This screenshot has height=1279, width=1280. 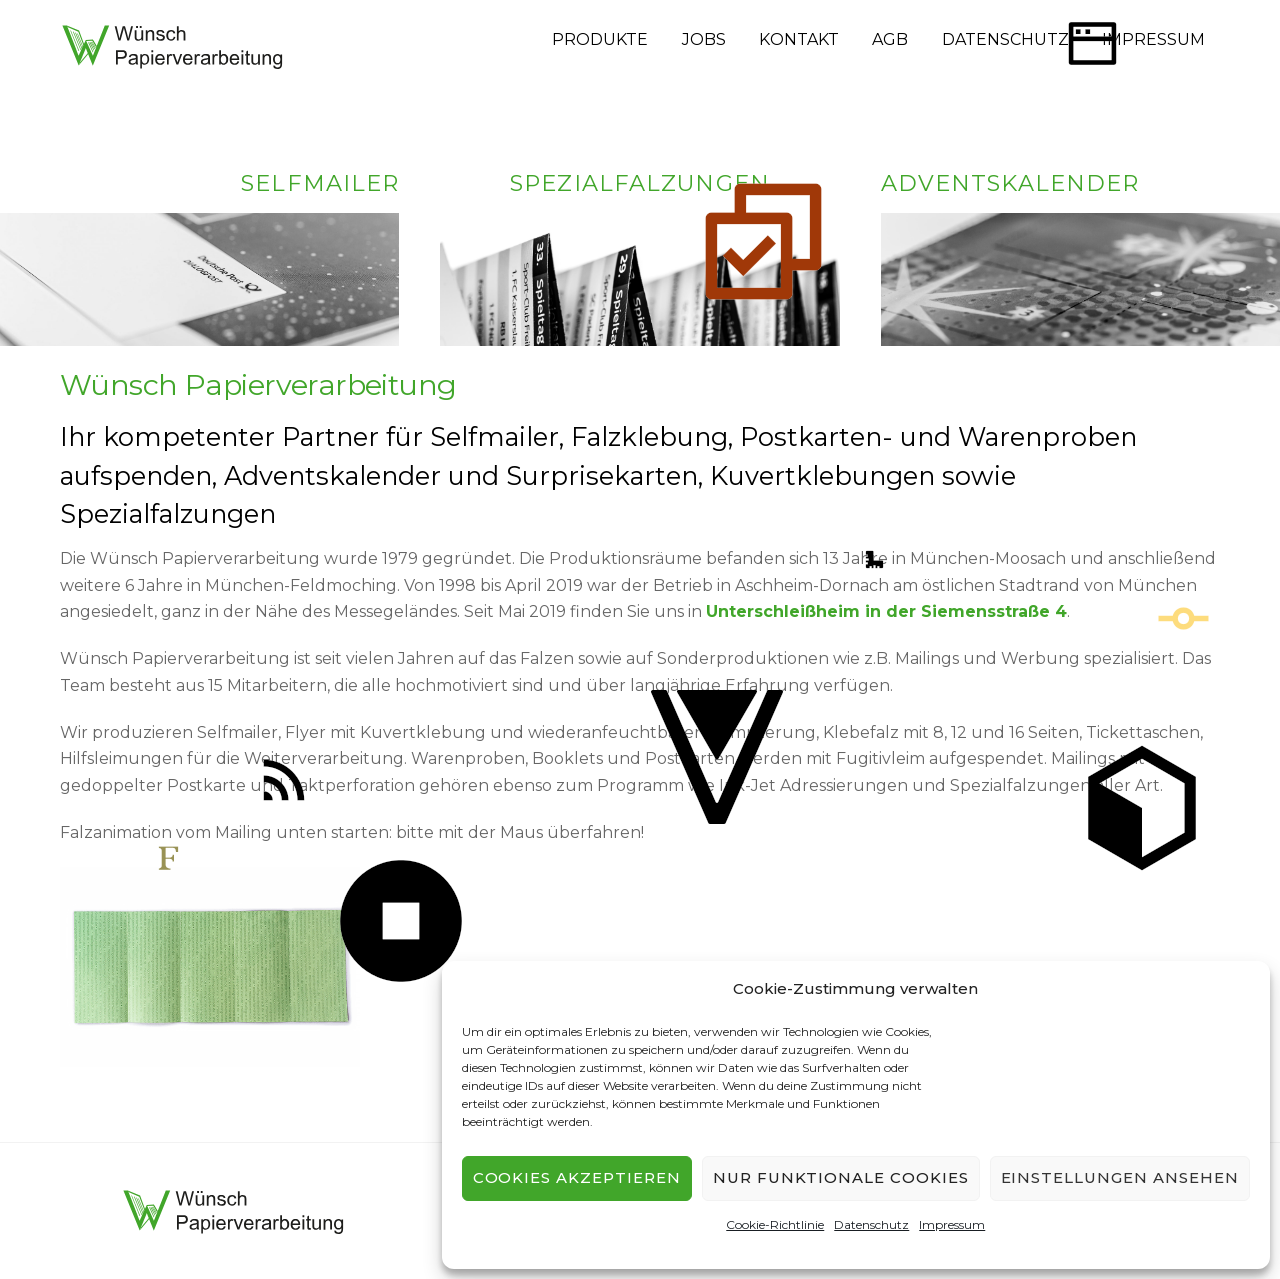 What do you see at coordinates (168, 857) in the screenshot?
I see `switch to sans-serif font style` at bounding box center [168, 857].